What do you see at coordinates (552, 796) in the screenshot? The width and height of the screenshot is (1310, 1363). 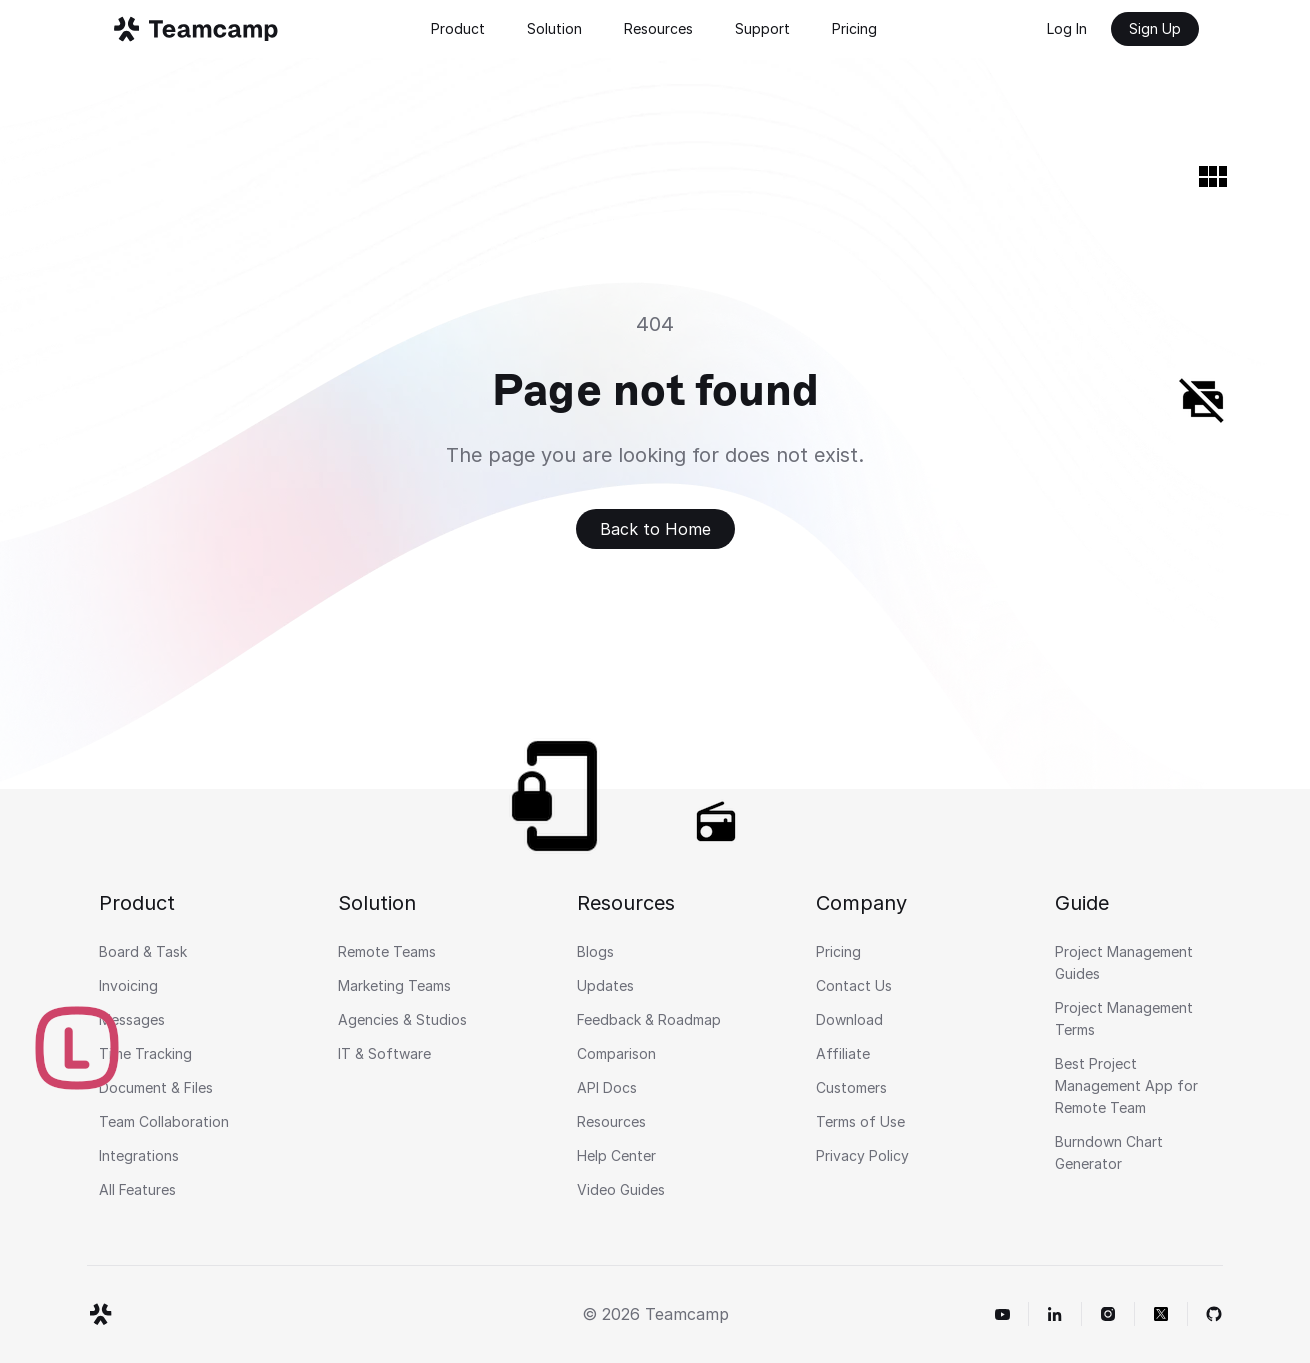 I see `device is locked or secured` at bounding box center [552, 796].